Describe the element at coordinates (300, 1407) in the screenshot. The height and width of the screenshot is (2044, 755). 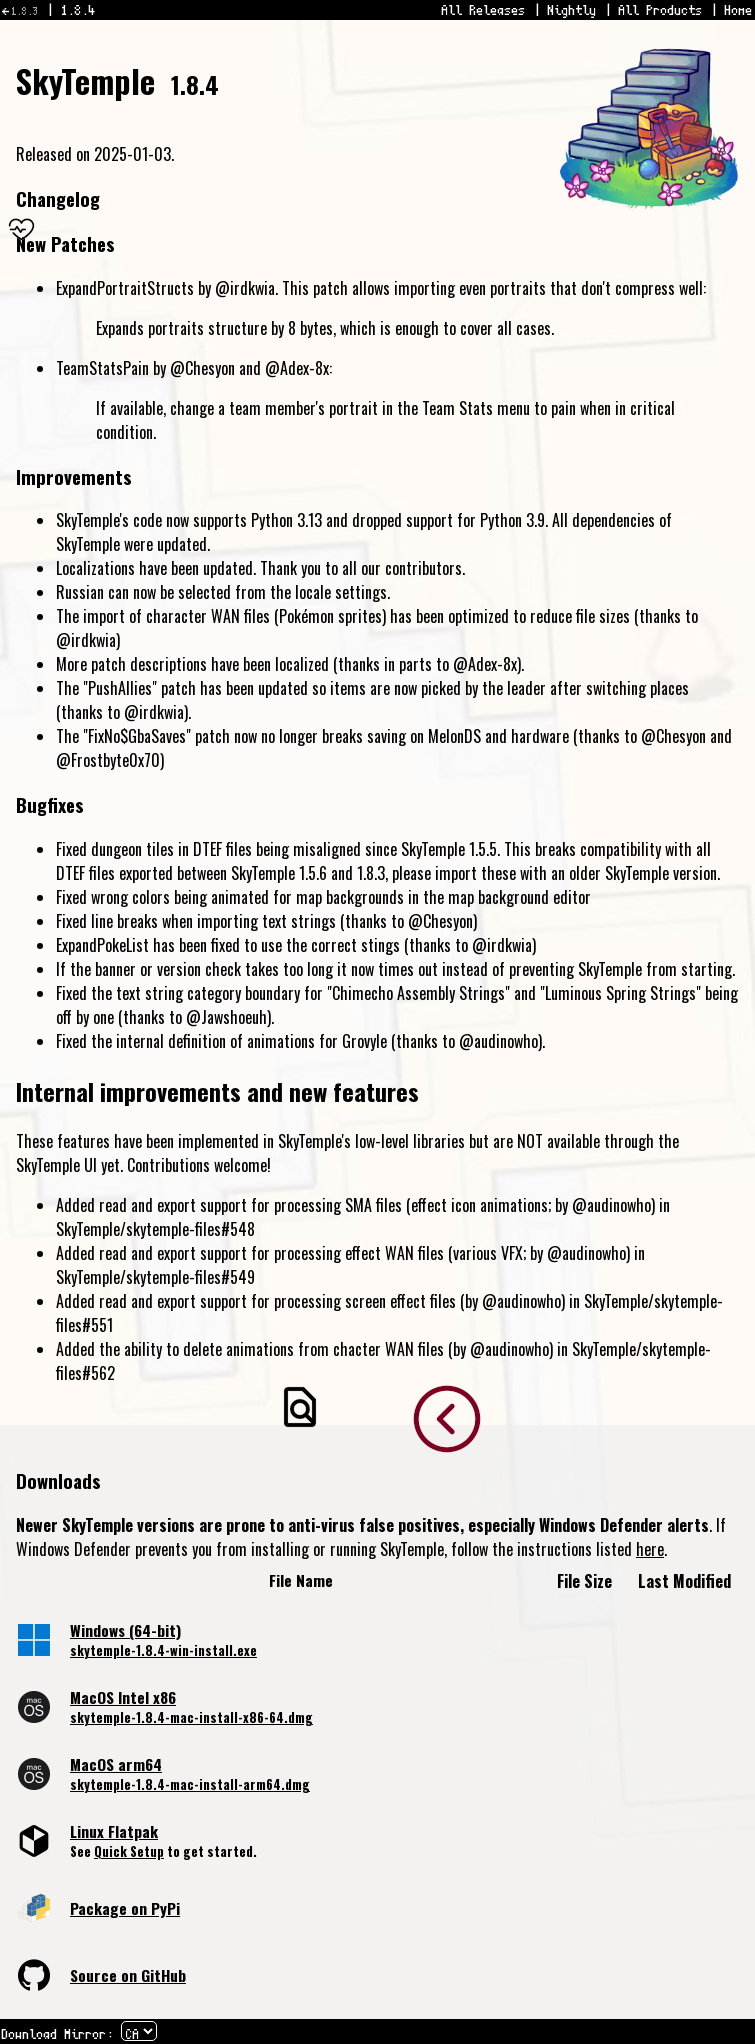
I see `search within the current document` at that location.